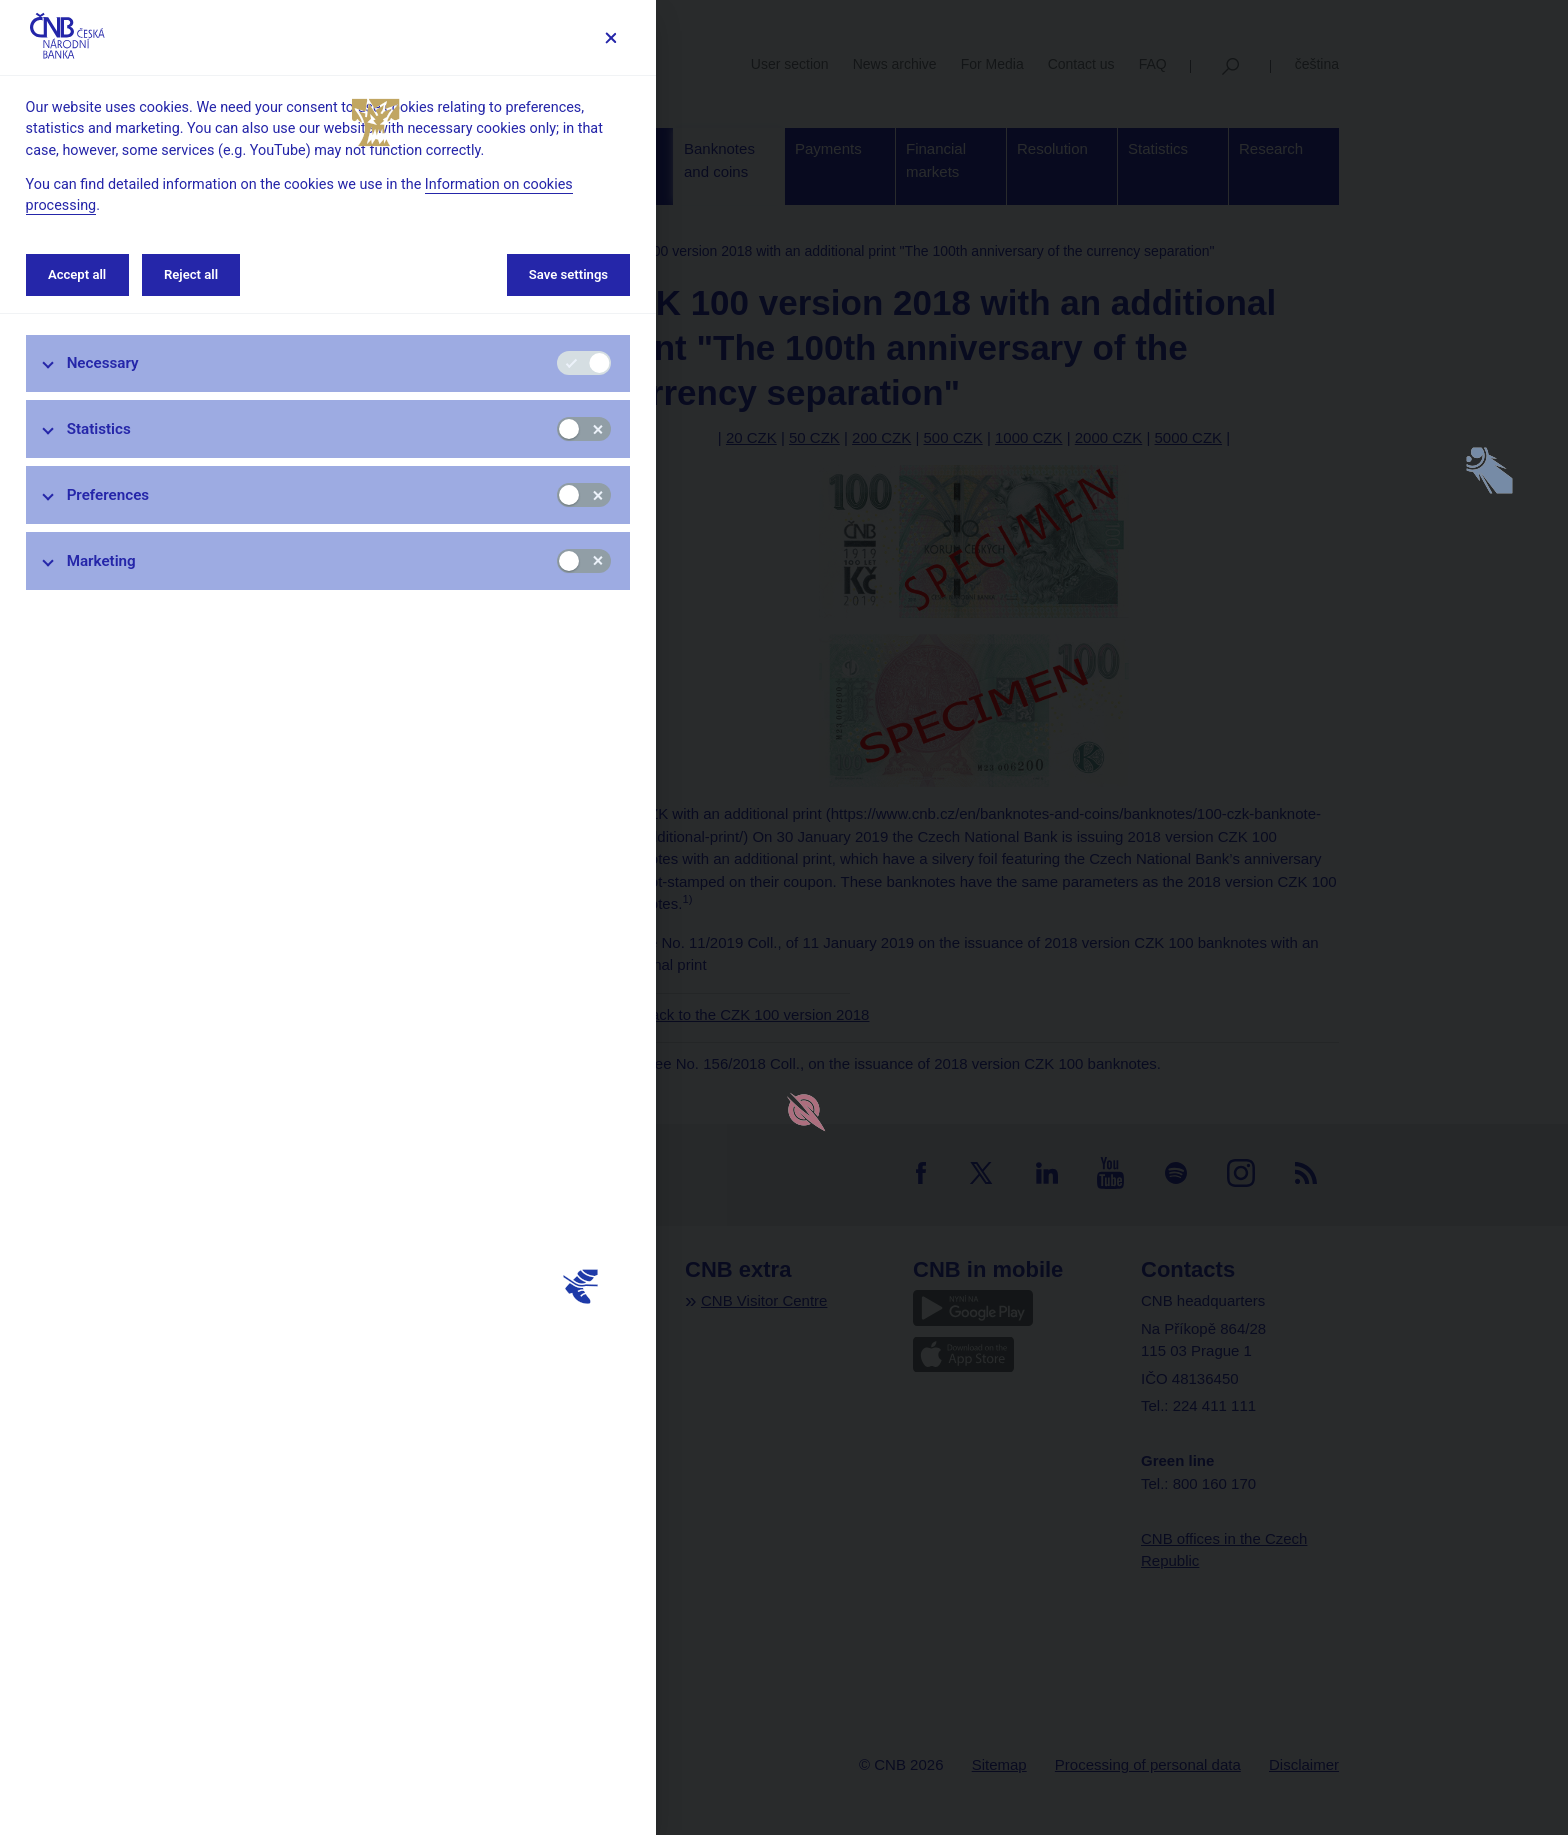 This screenshot has height=1835, width=1568. Describe the element at coordinates (375, 122) in the screenshot. I see `indicates a cursed or haunted forest area` at that location.